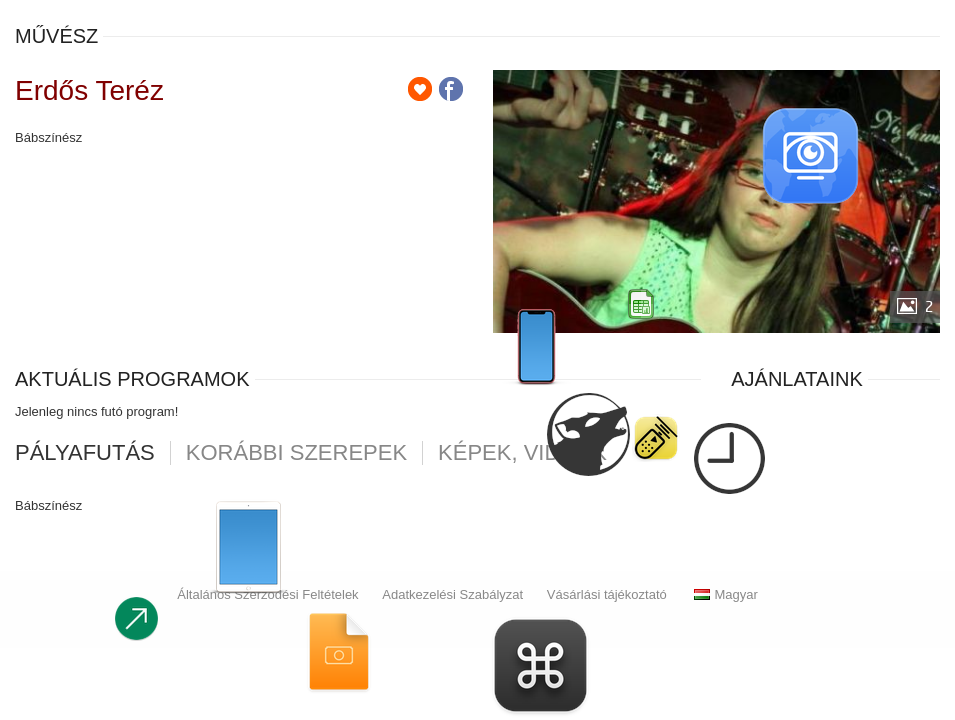 Image resolution: width=955 pixels, height=720 pixels. I want to click on a sketchbook or graphics file, so click(339, 653).